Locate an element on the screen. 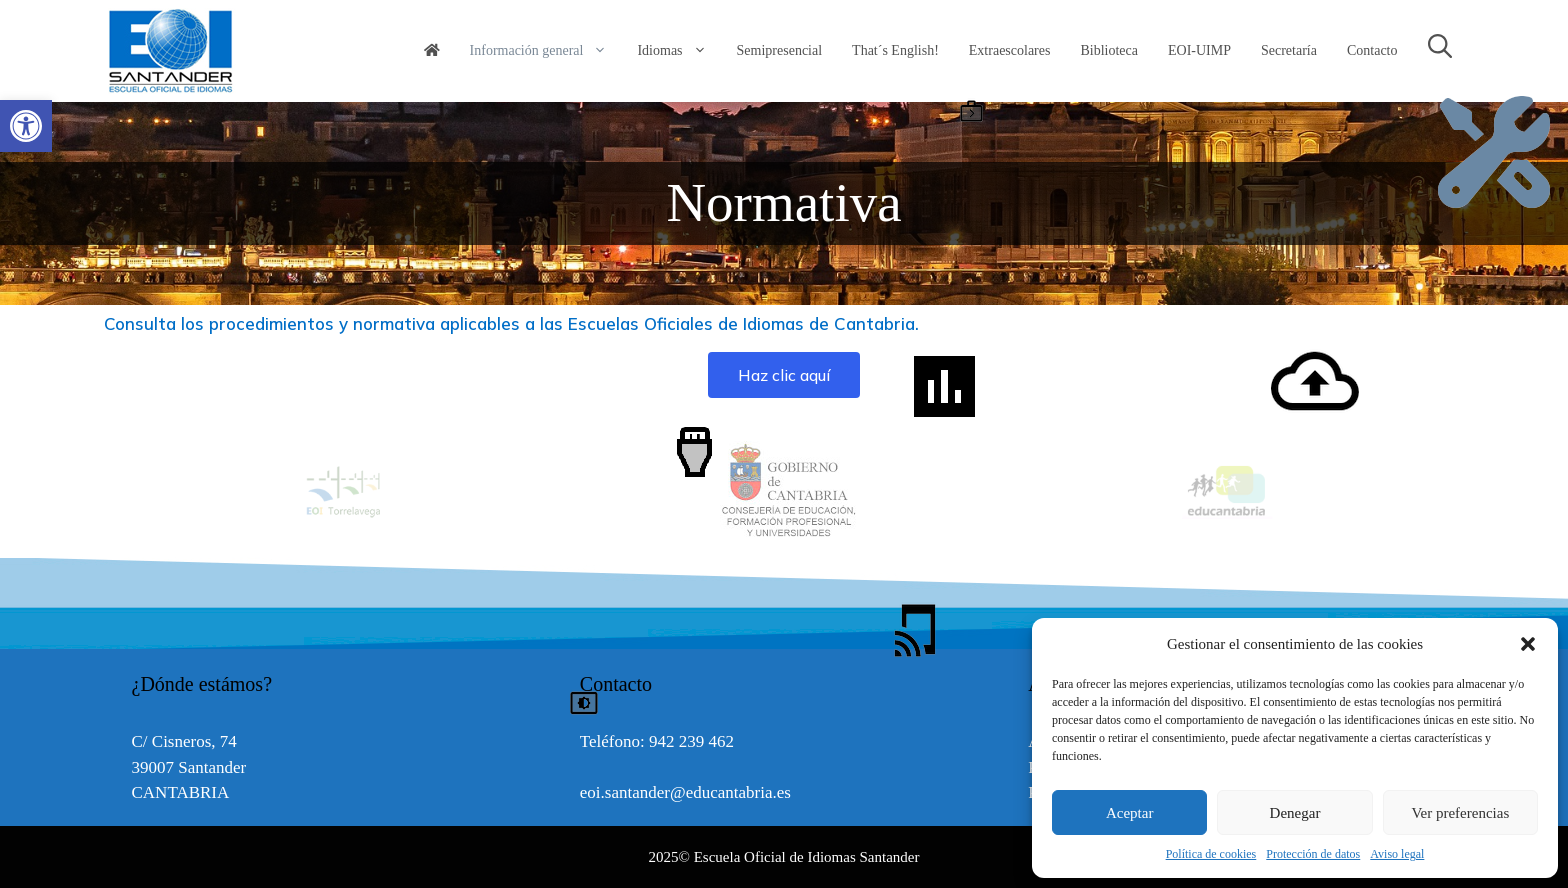 This screenshot has width=1568, height=888. schedule task for next week is located at coordinates (971, 110).